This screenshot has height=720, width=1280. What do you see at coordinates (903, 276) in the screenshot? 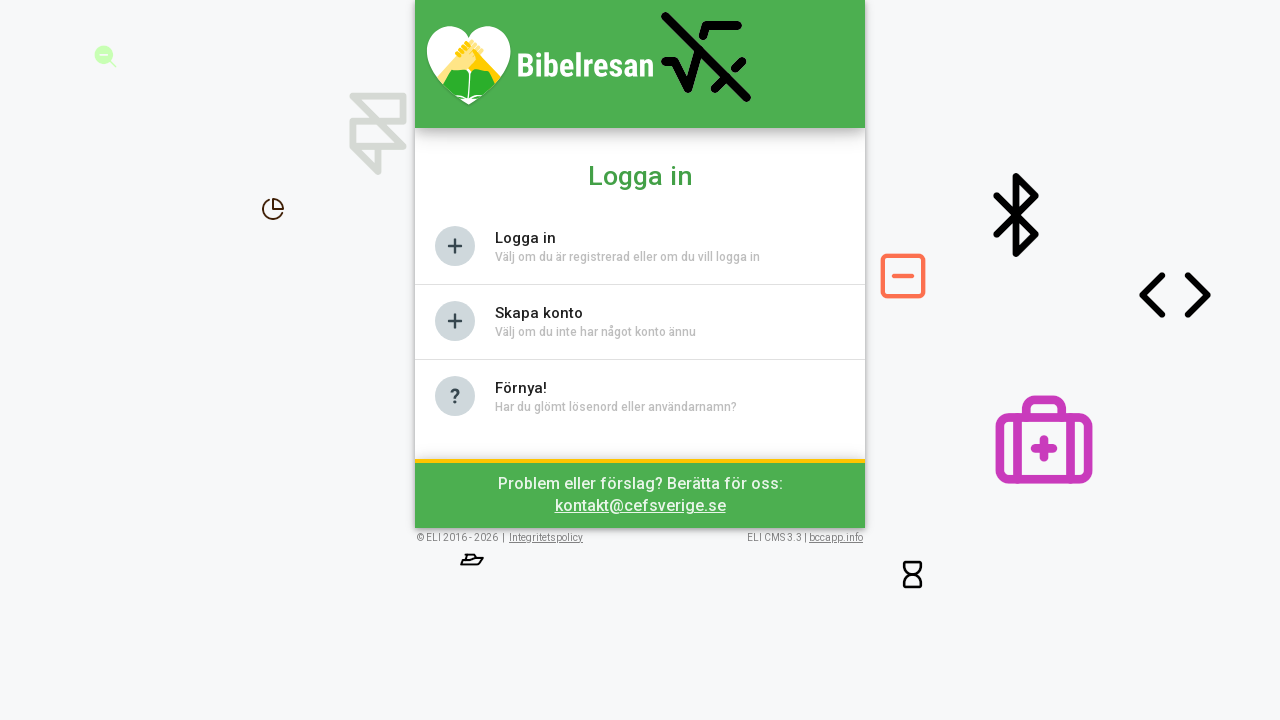
I see `collapse or minimize a section` at bounding box center [903, 276].